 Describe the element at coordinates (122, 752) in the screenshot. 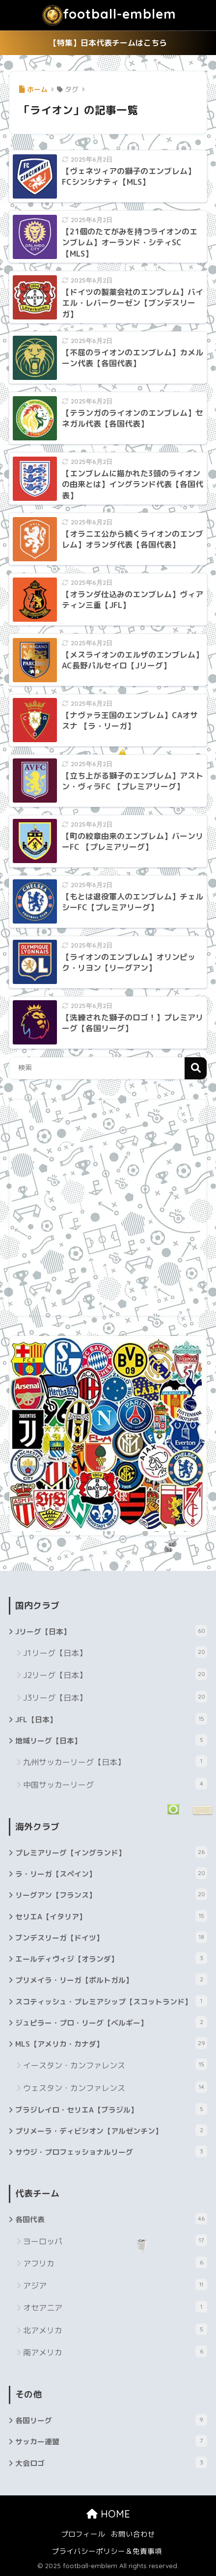

I see `report a system problem or crash` at that location.